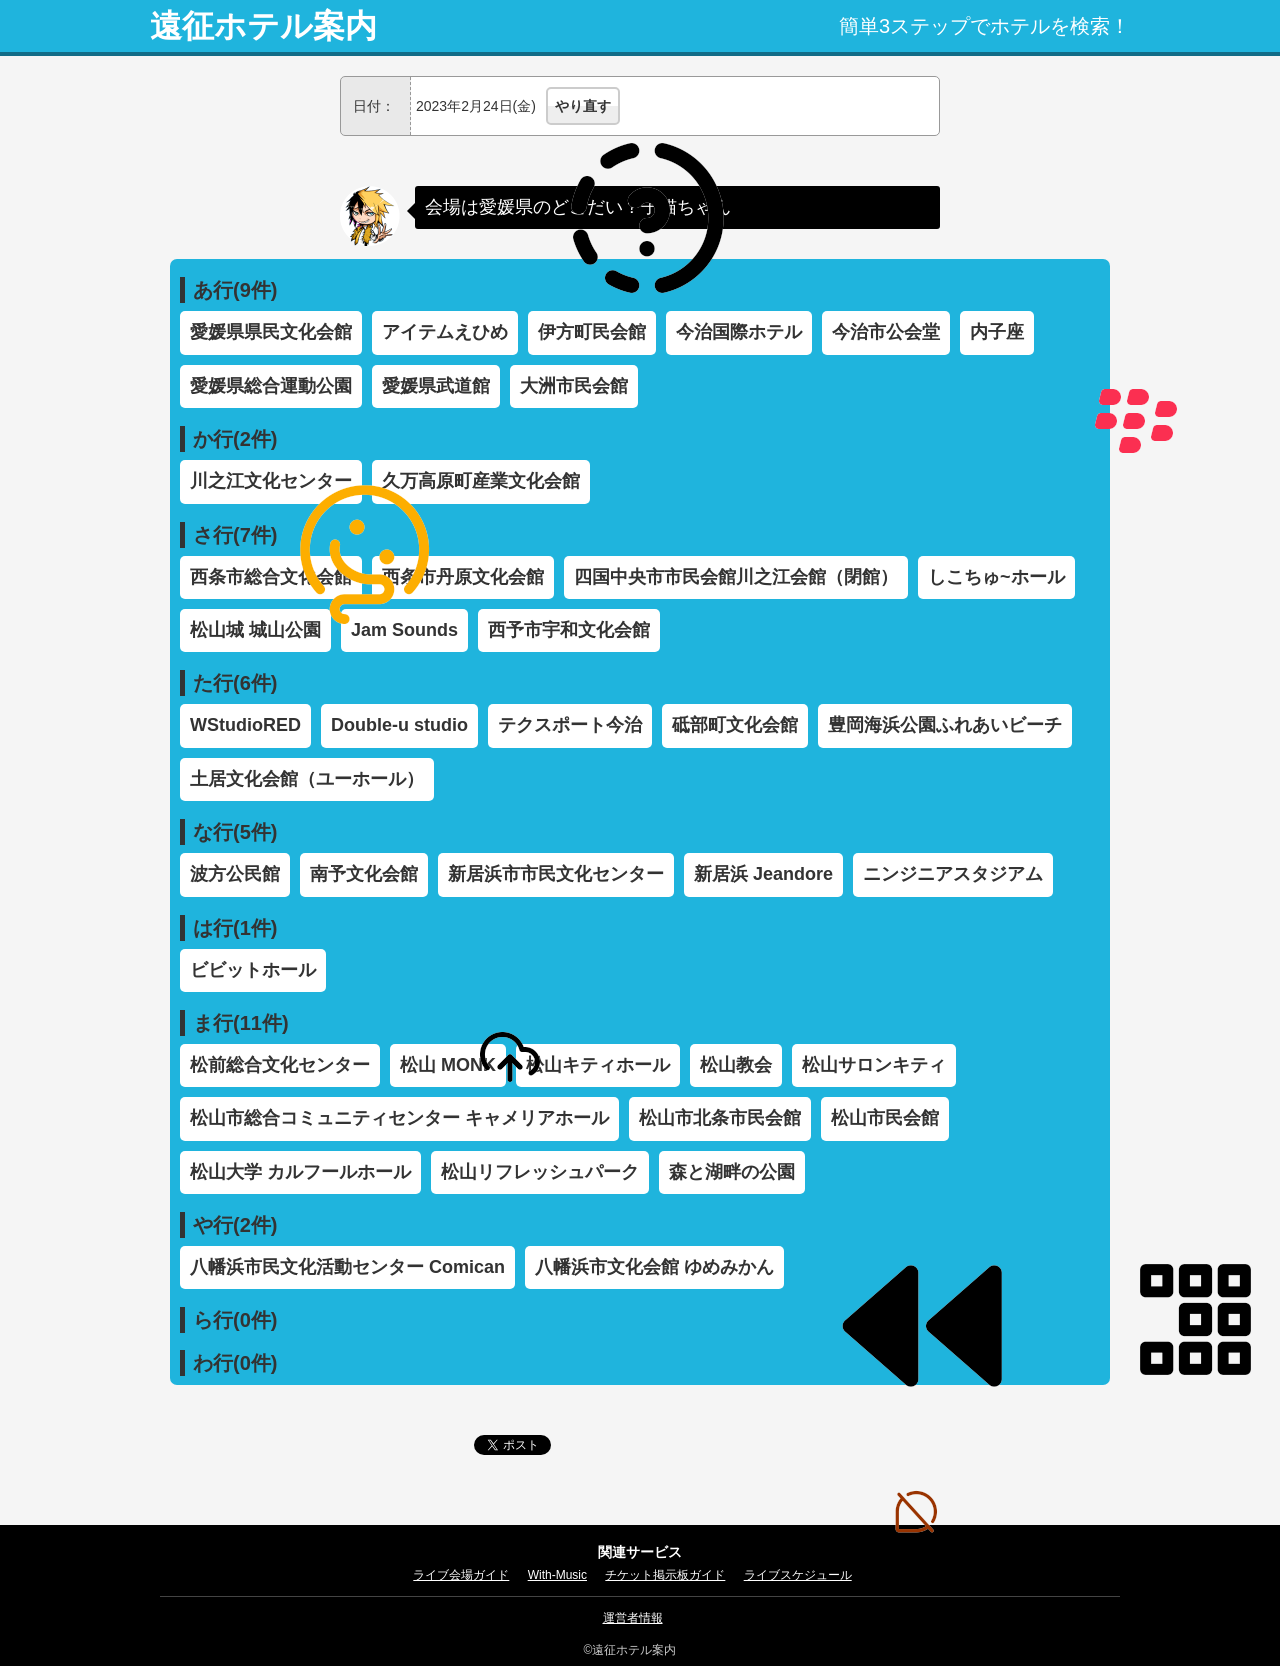 This screenshot has width=1280, height=1666. Describe the element at coordinates (647, 218) in the screenshot. I see `view help for current progress status` at that location.